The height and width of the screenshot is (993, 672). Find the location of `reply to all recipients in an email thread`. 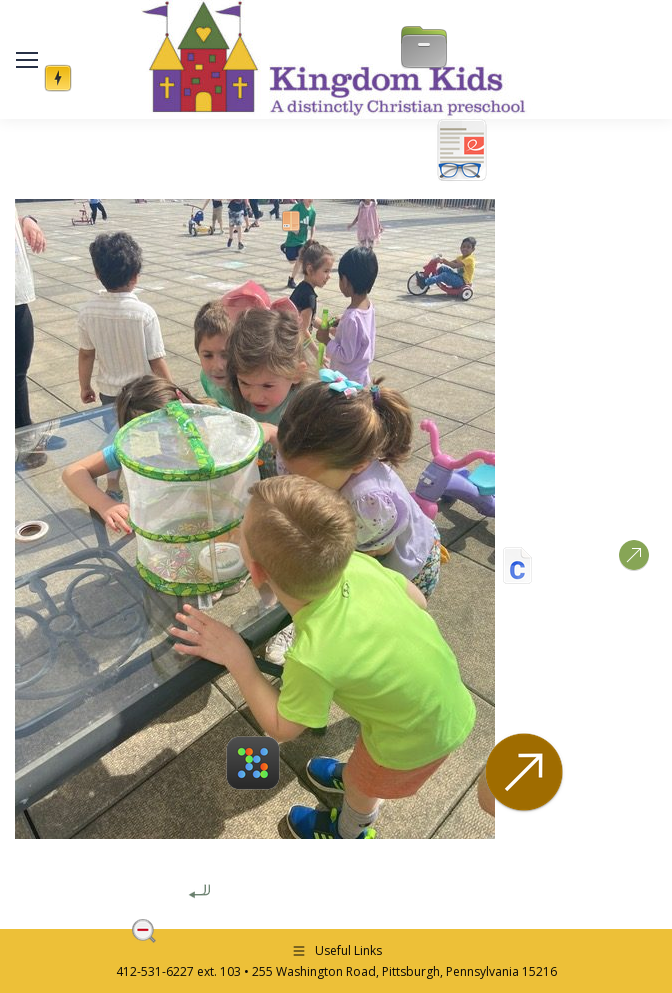

reply to all recipients in an email thread is located at coordinates (199, 890).